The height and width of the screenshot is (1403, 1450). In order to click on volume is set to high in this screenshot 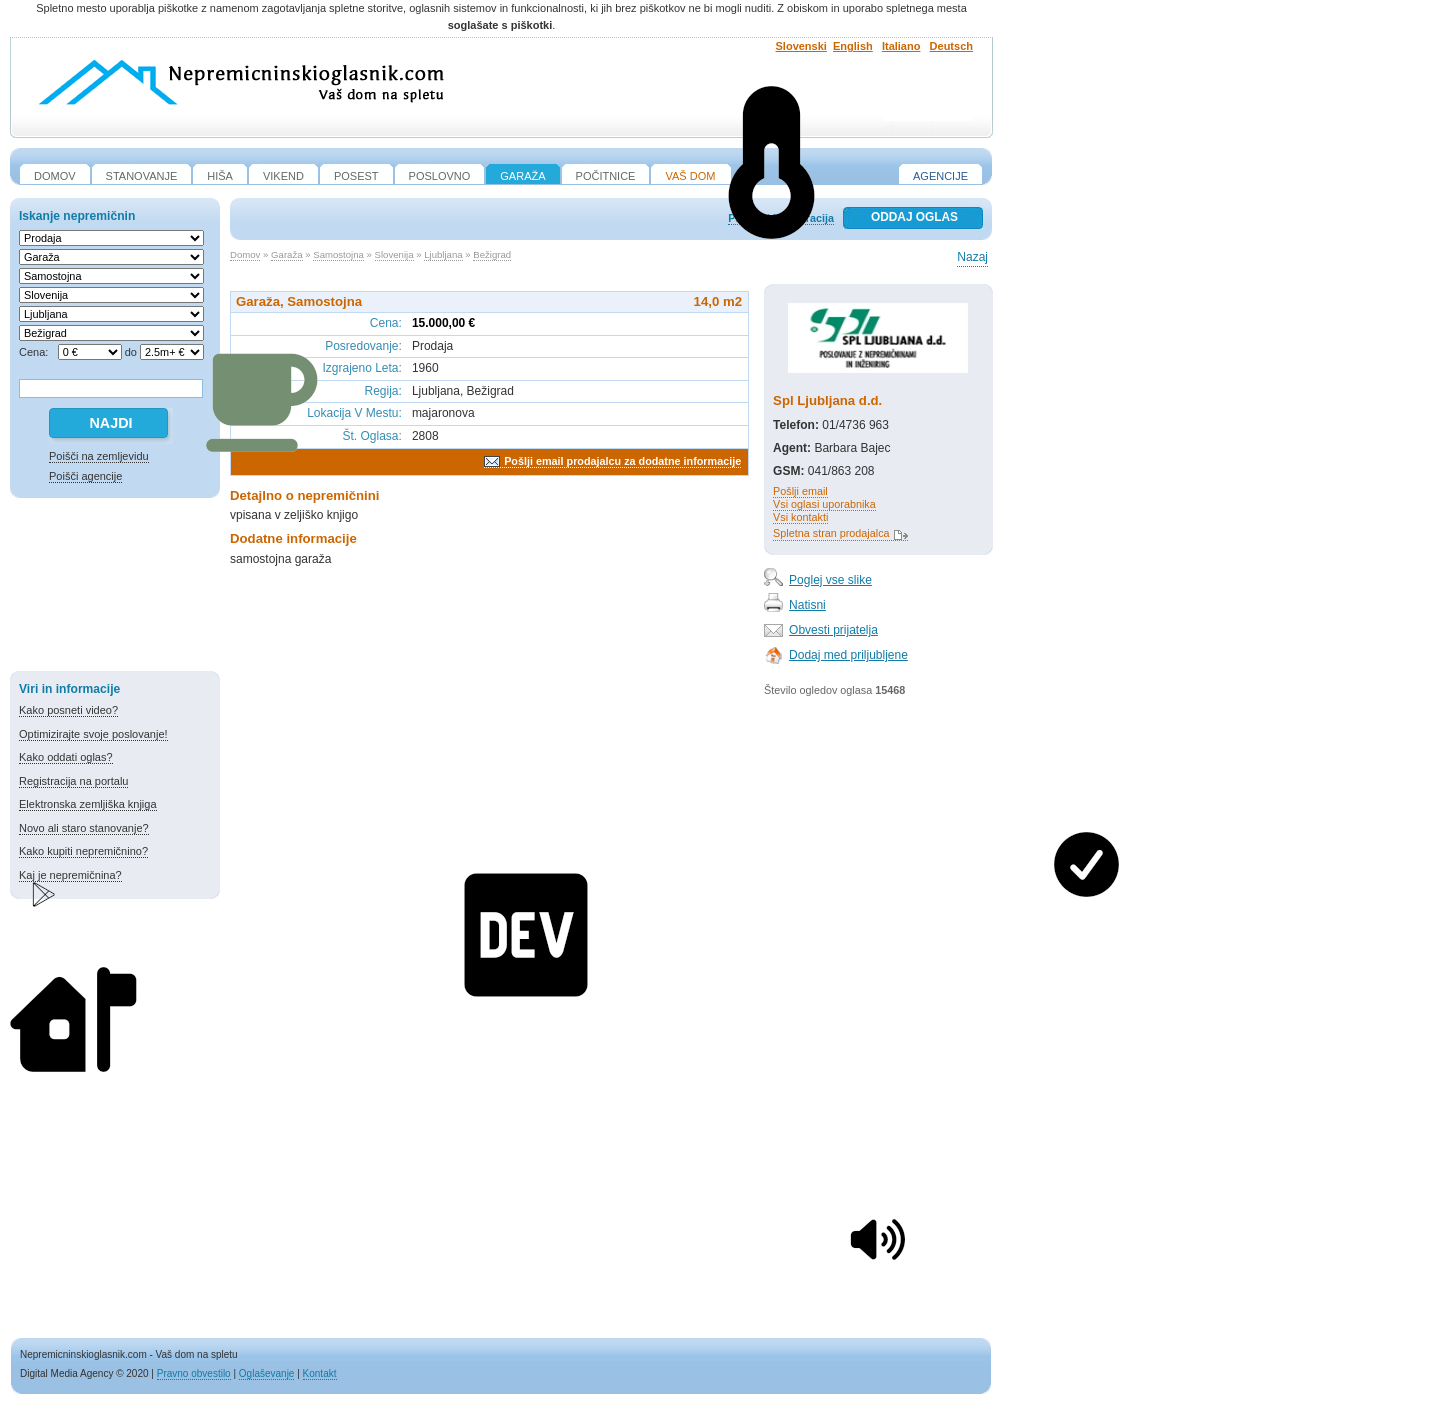, I will do `click(876, 1239)`.